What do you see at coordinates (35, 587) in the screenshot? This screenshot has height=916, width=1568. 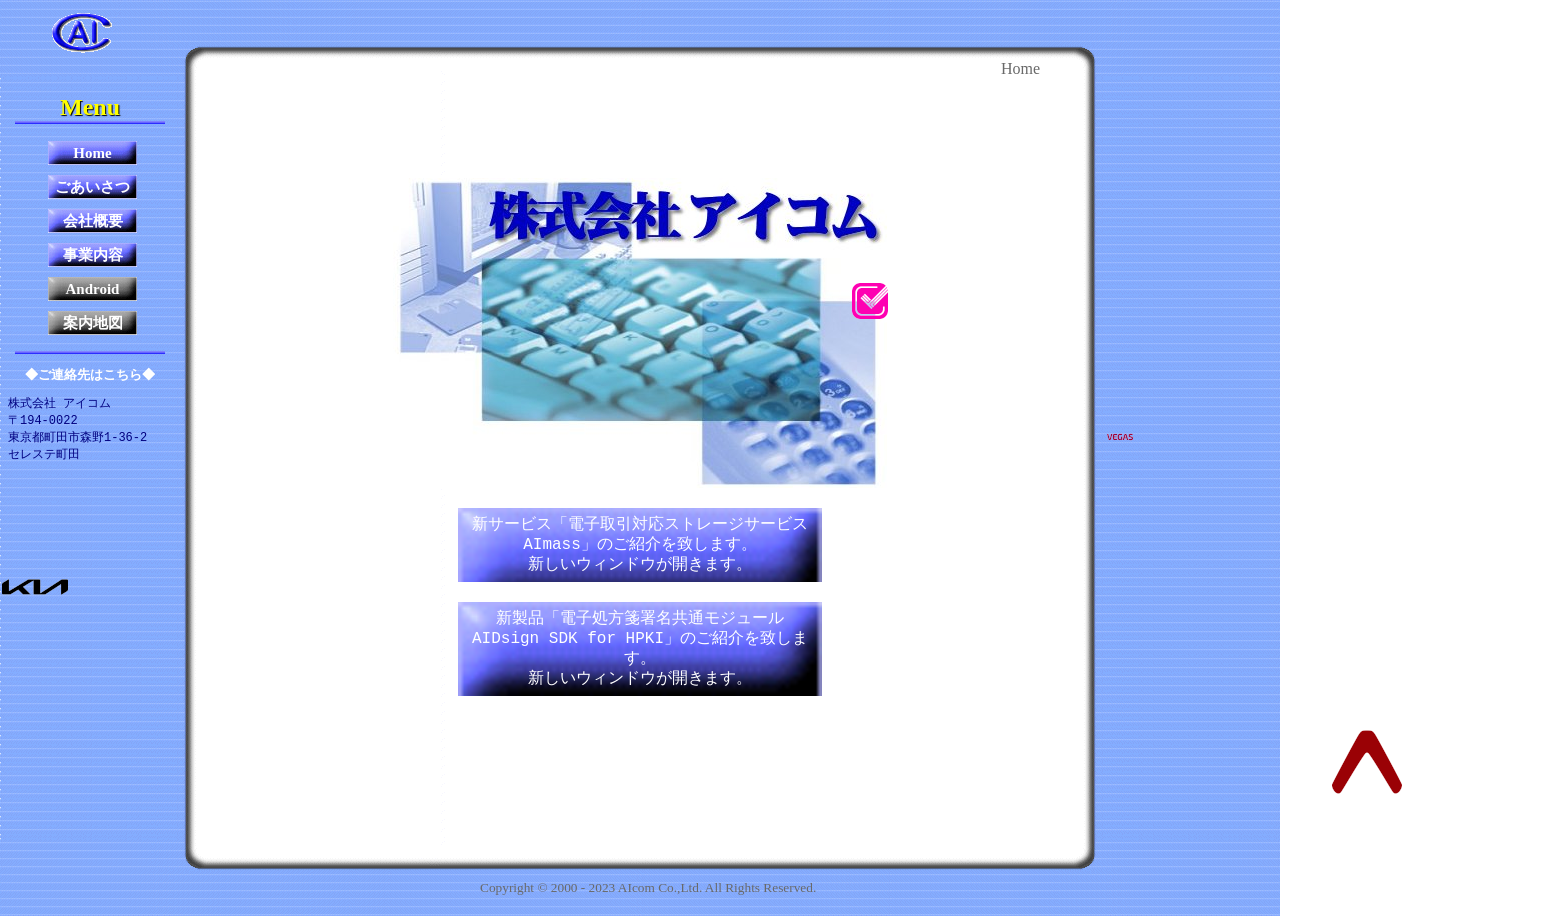 I see `Kia brand logo` at bounding box center [35, 587].